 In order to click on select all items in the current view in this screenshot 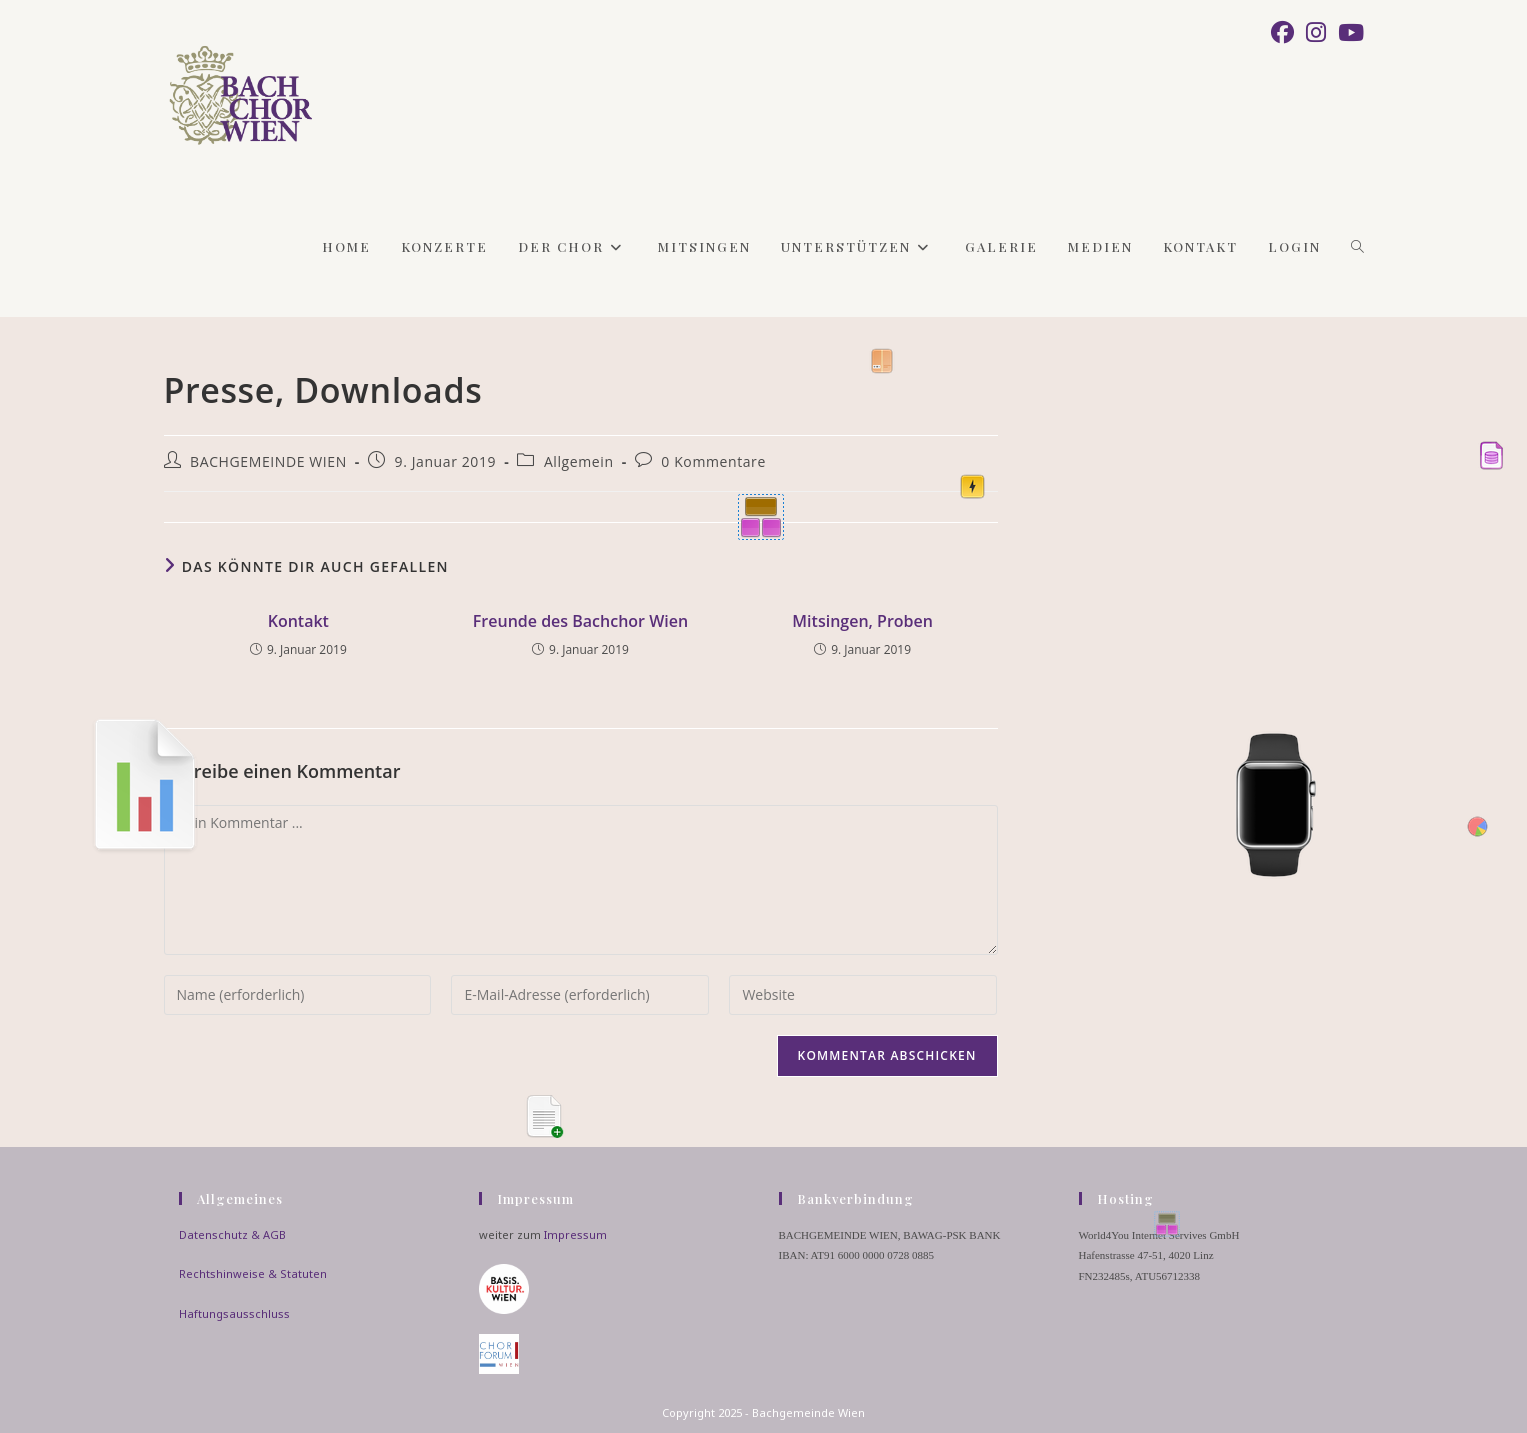, I will do `click(761, 517)`.